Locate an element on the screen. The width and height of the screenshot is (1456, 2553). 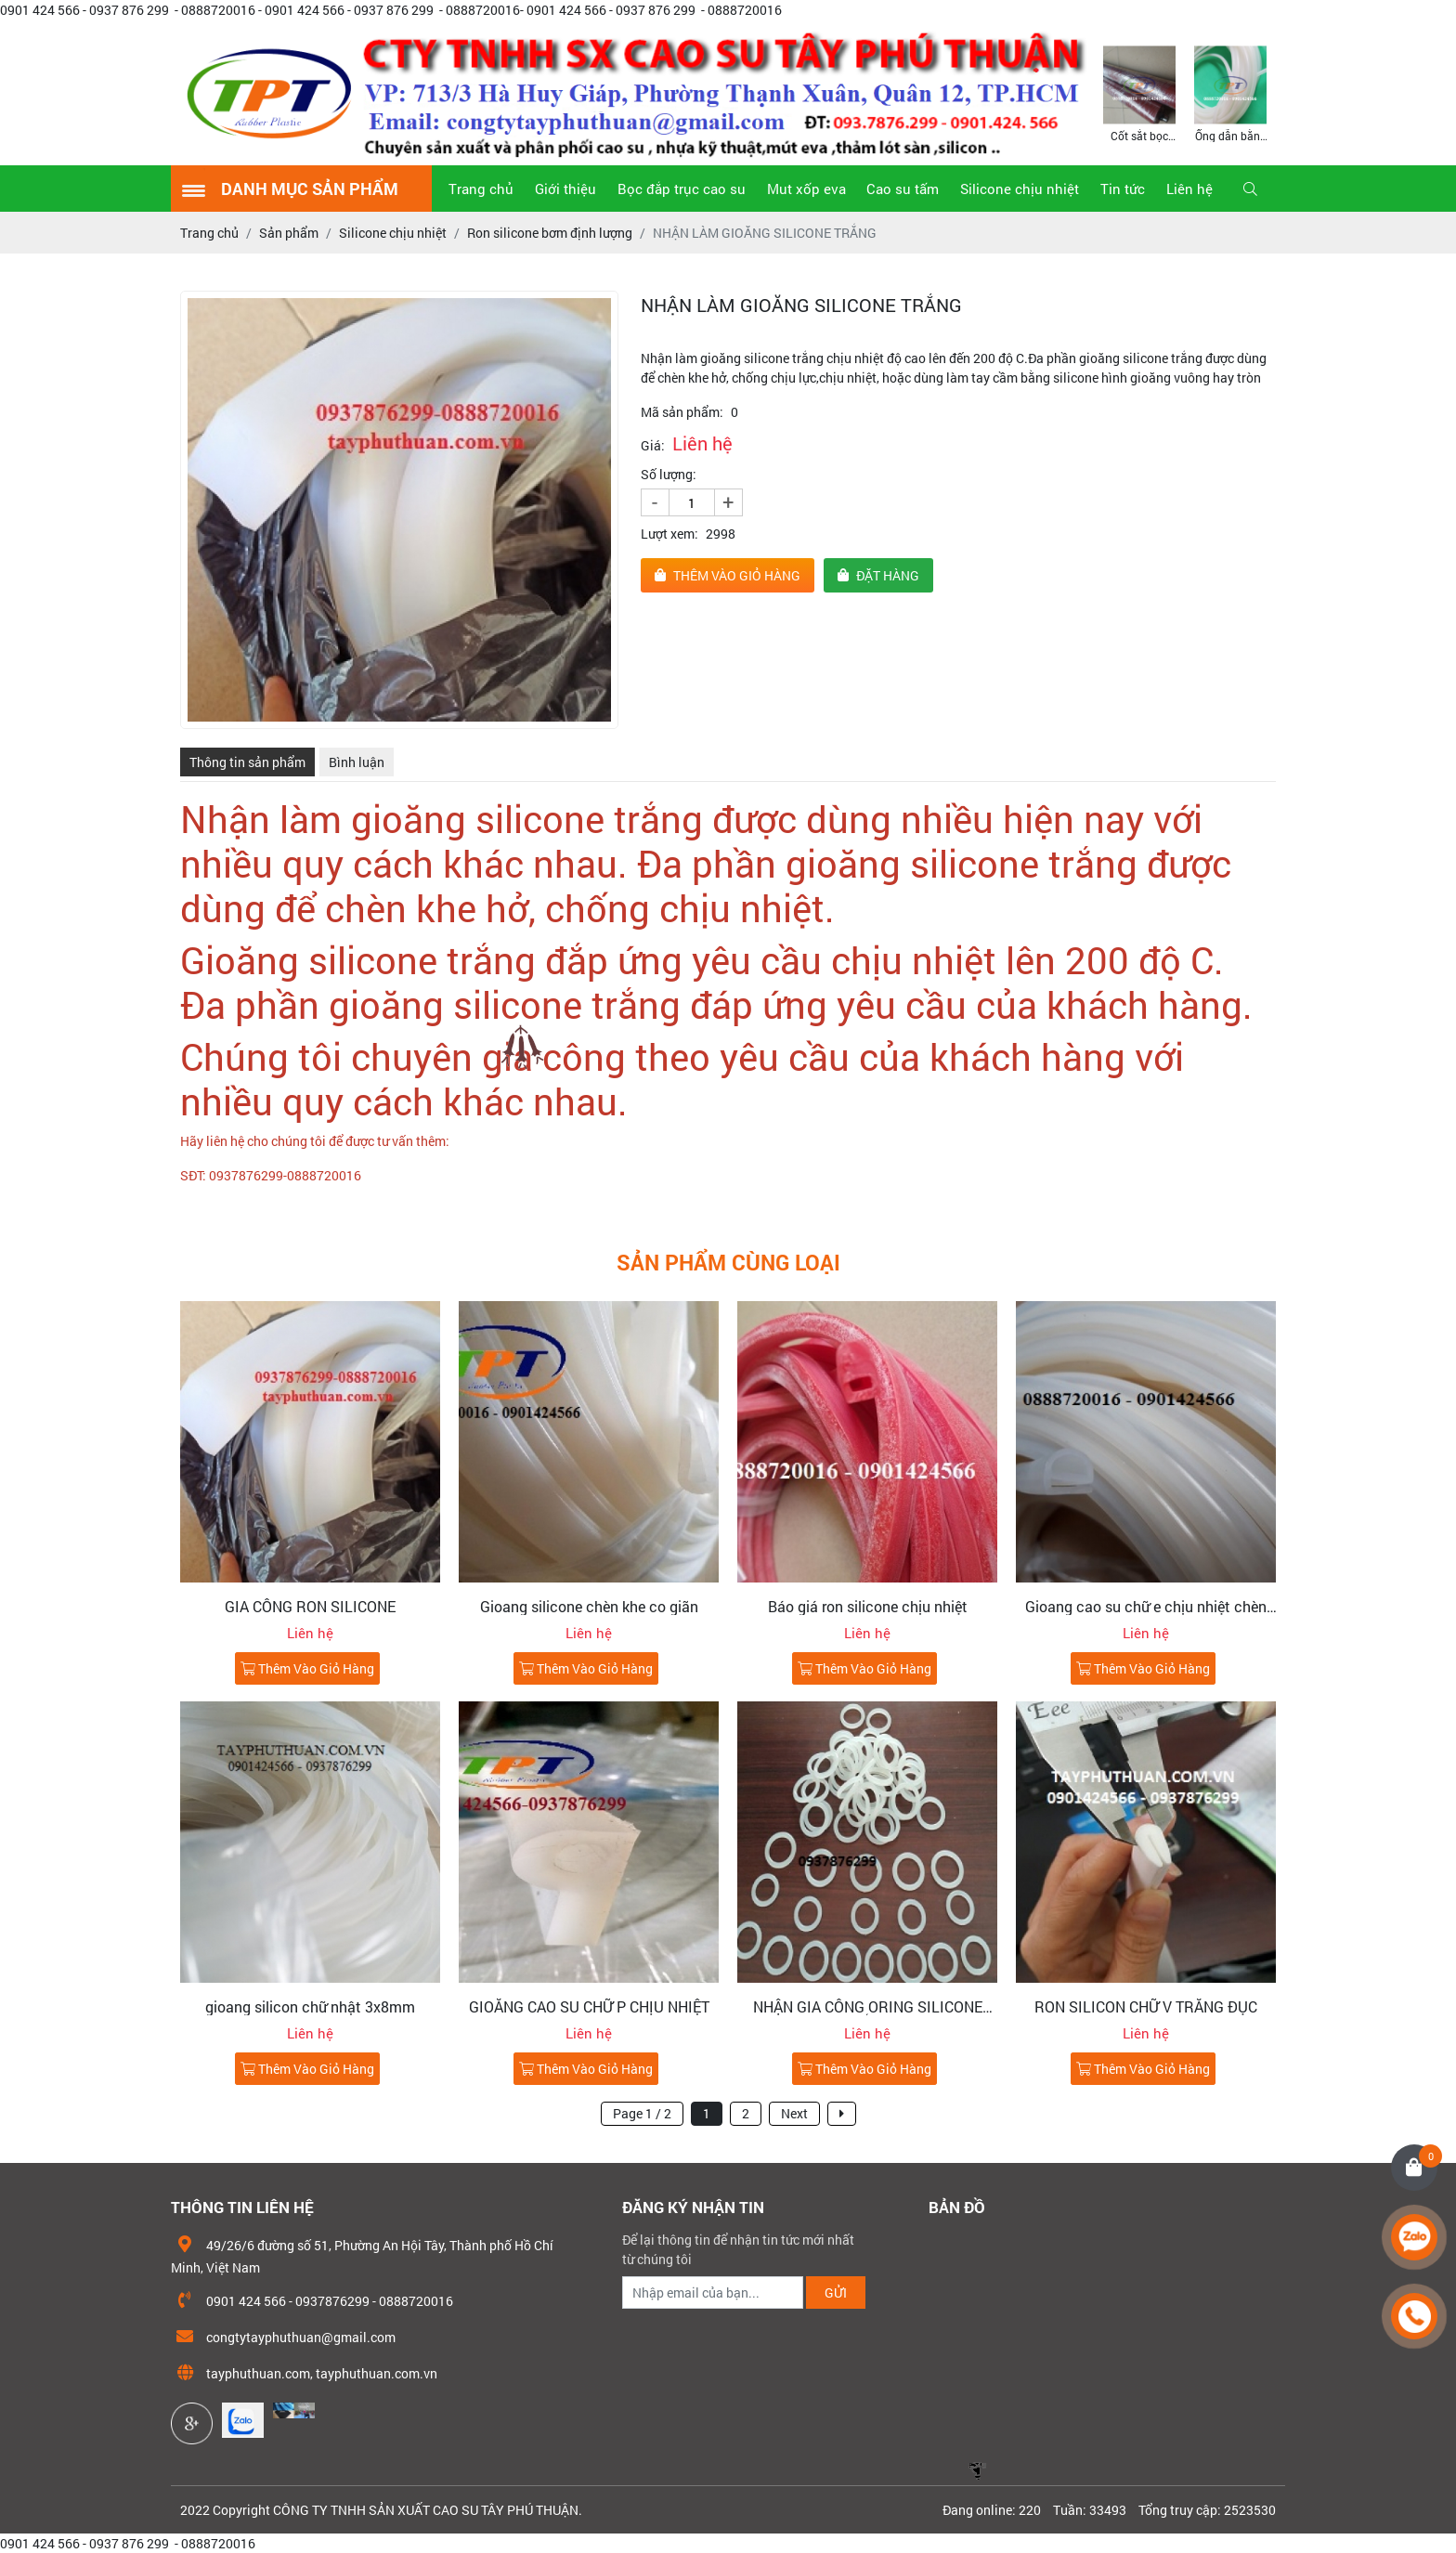
cantua flower icon for botanical or nature-themed game element is located at coordinates (522, 1047).